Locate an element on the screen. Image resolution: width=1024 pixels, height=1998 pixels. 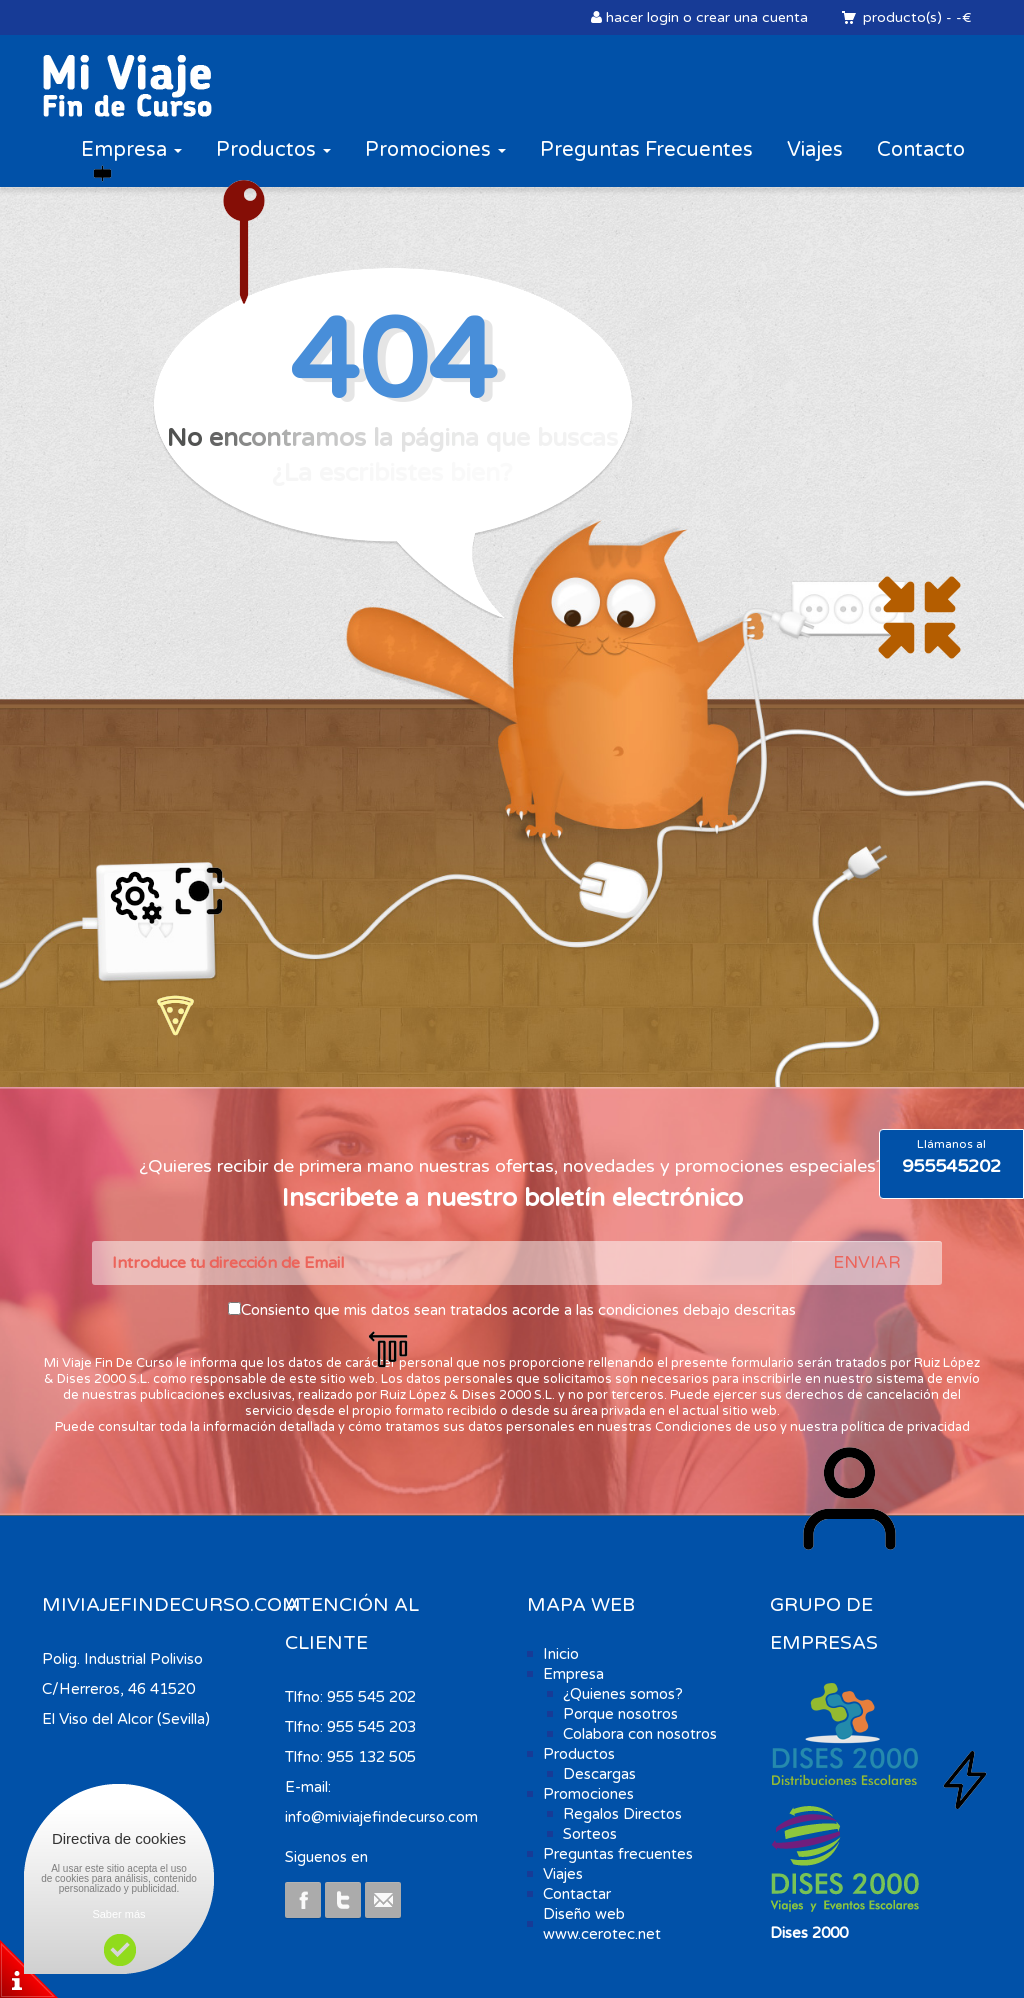
toggle flash on for camera is located at coordinates (965, 1780).